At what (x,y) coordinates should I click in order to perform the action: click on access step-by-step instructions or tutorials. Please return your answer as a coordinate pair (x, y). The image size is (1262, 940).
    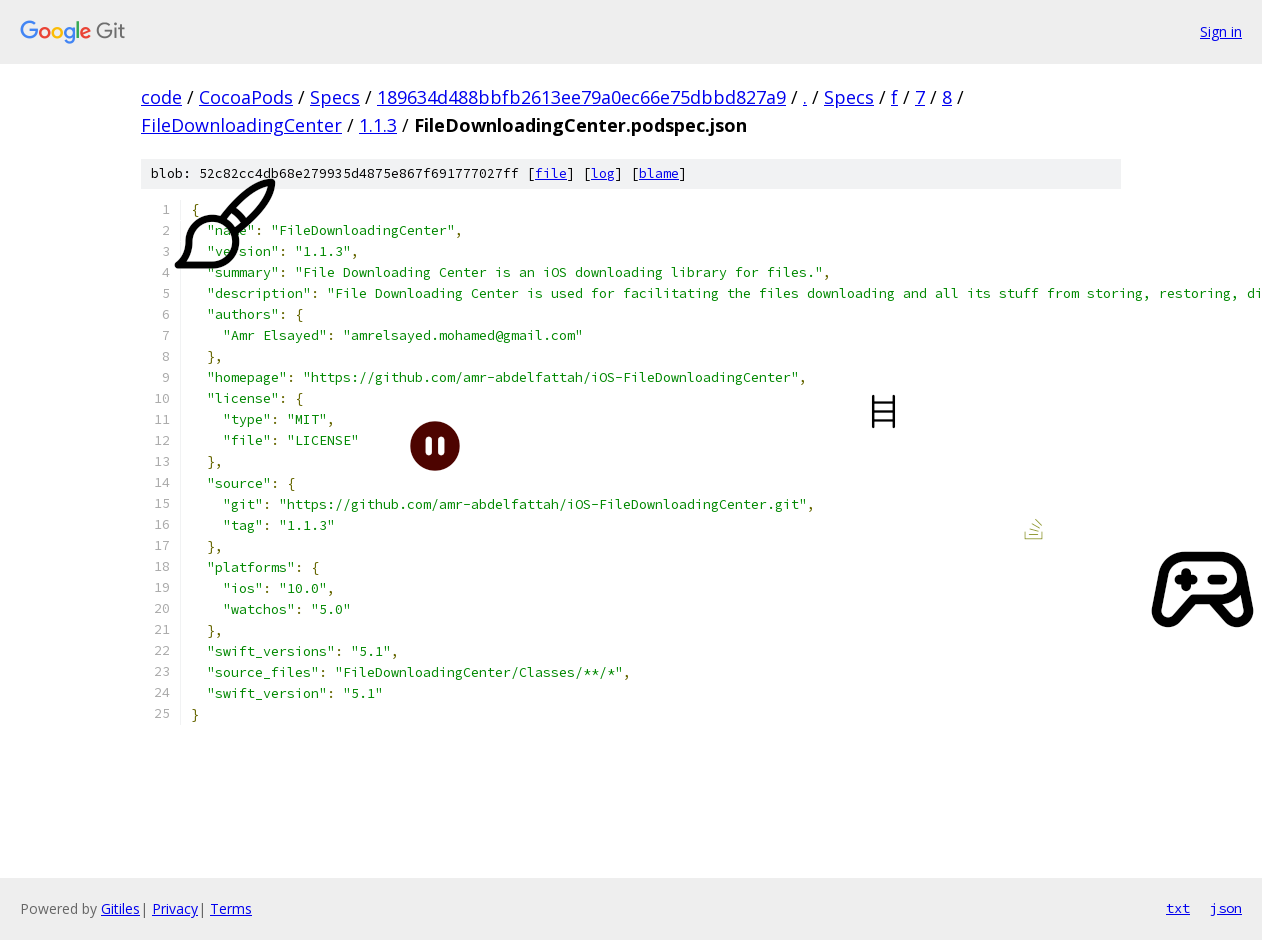
    Looking at the image, I should click on (883, 411).